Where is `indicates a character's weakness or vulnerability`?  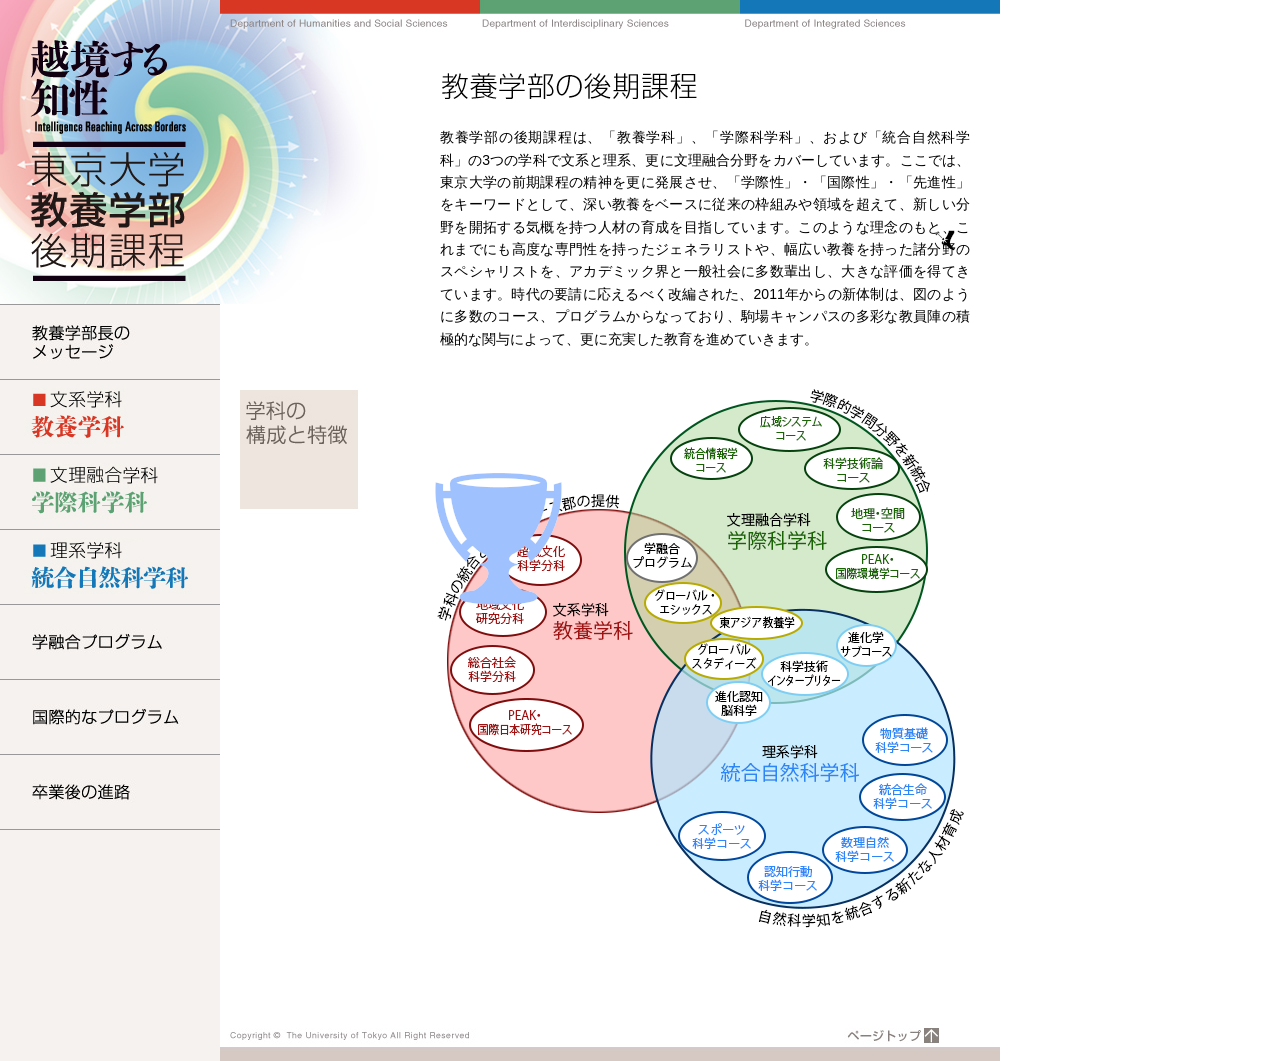
indicates a character's weakness or vulnerability is located at coordinates (944, 240).